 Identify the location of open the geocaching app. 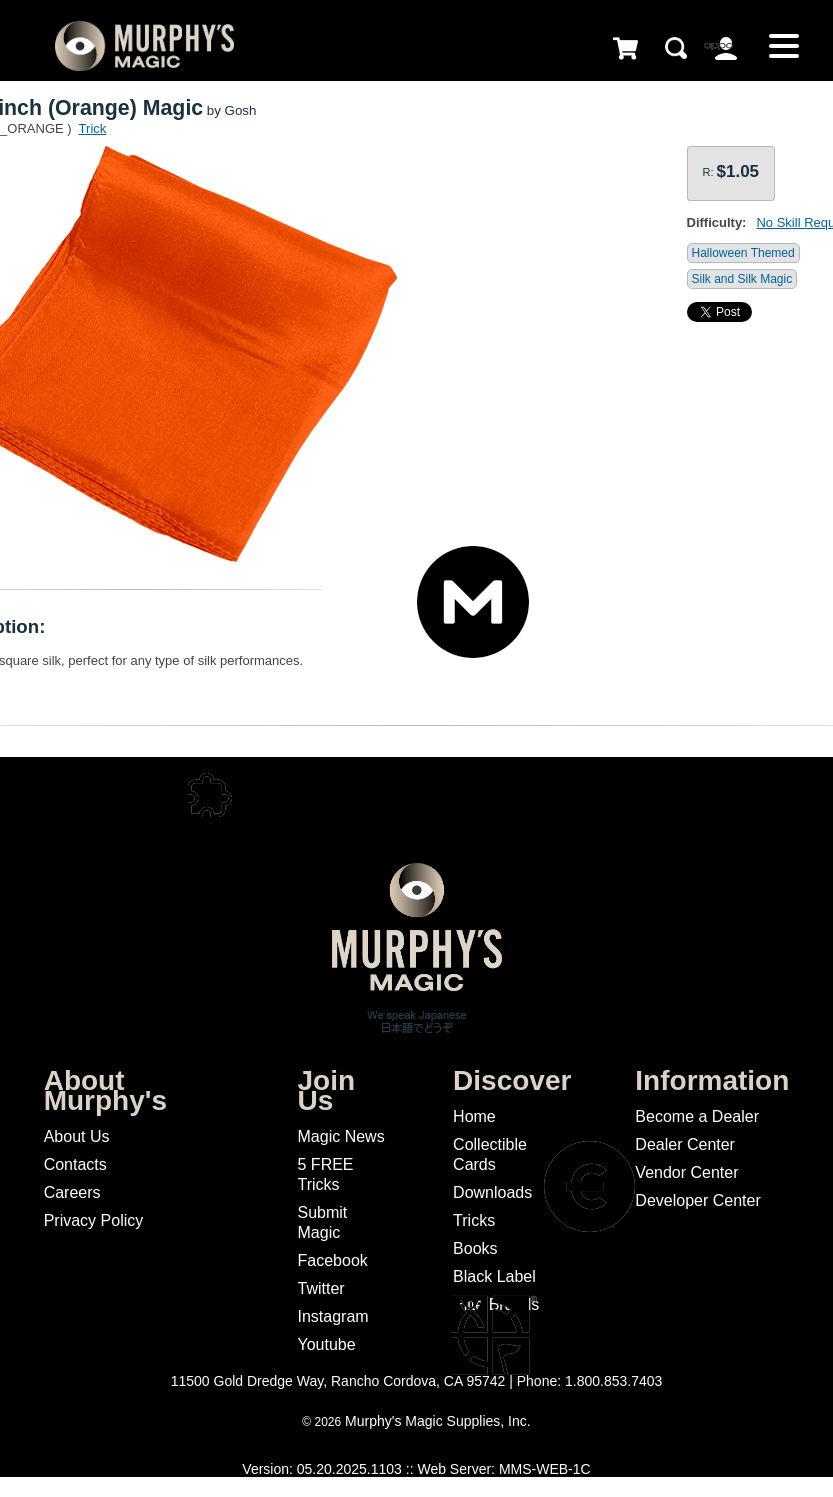
(494, 1335).